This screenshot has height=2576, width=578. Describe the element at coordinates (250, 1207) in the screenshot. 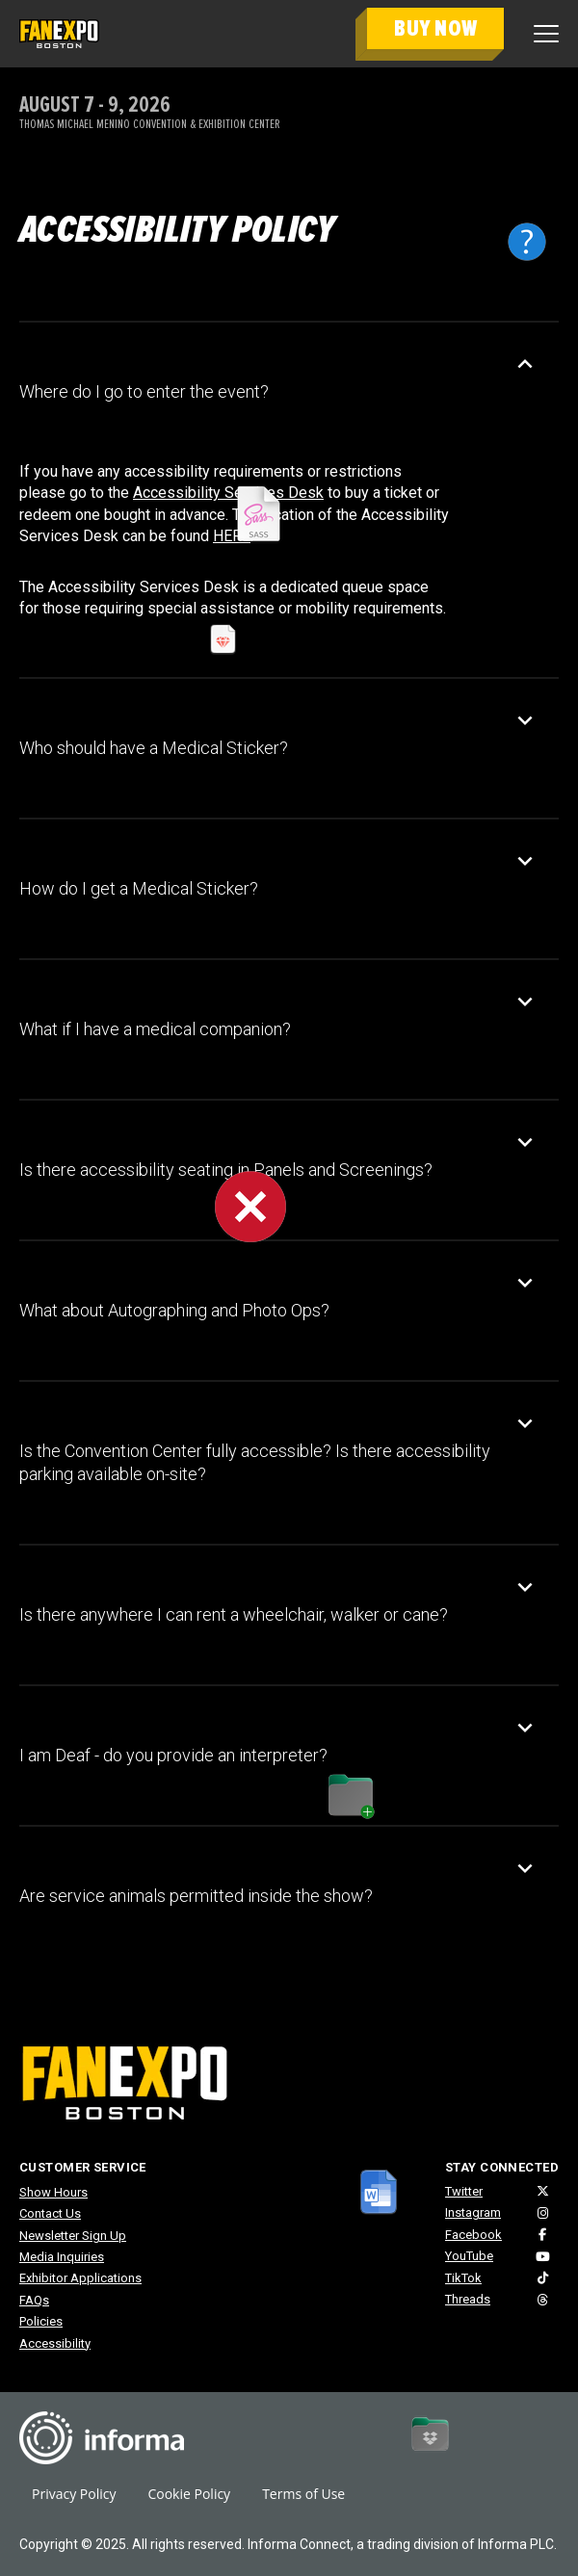

I see `cancel or clear a calculation` at that location.